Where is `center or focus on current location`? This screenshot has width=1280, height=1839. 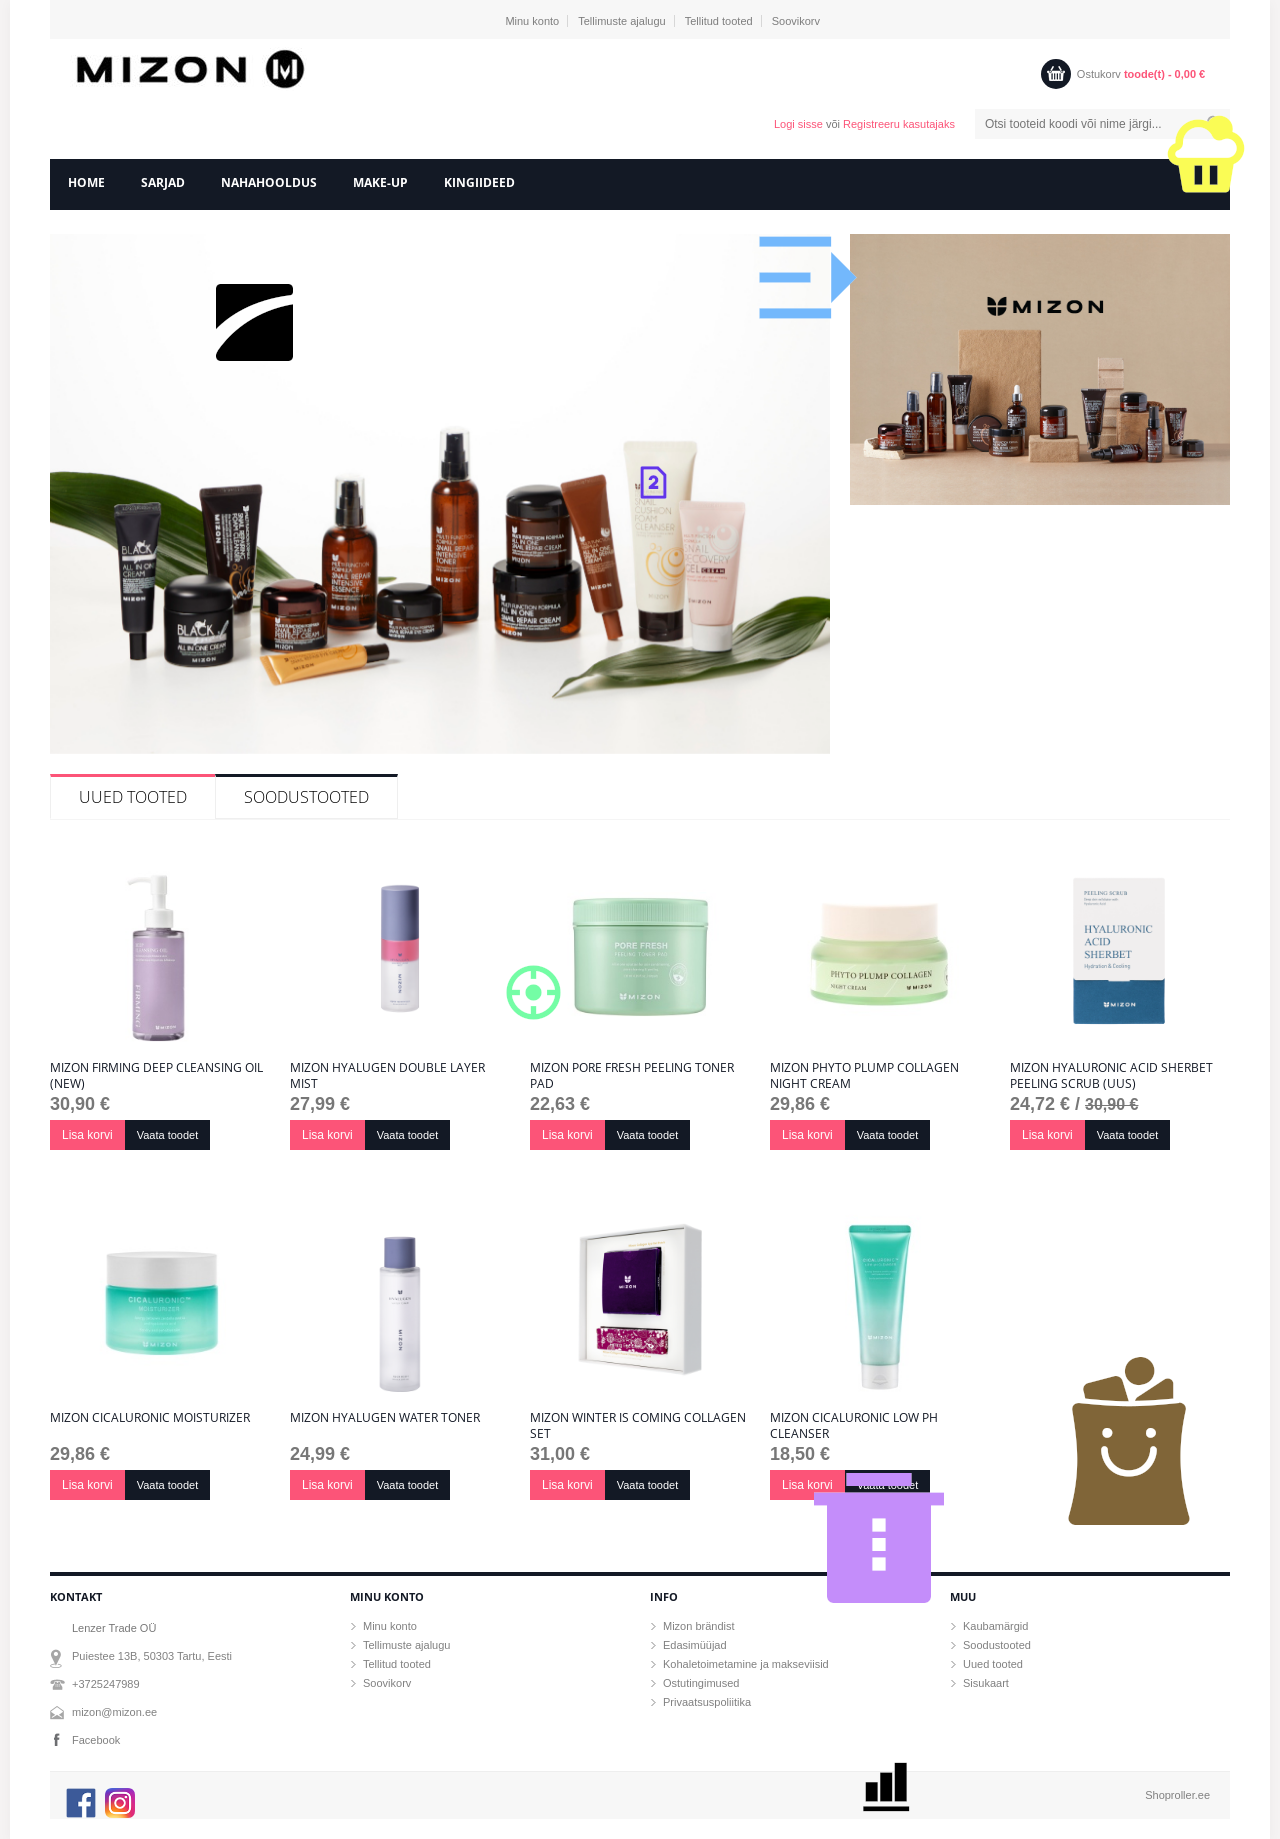
center or focus on current location is located at coordinates (533, 992).